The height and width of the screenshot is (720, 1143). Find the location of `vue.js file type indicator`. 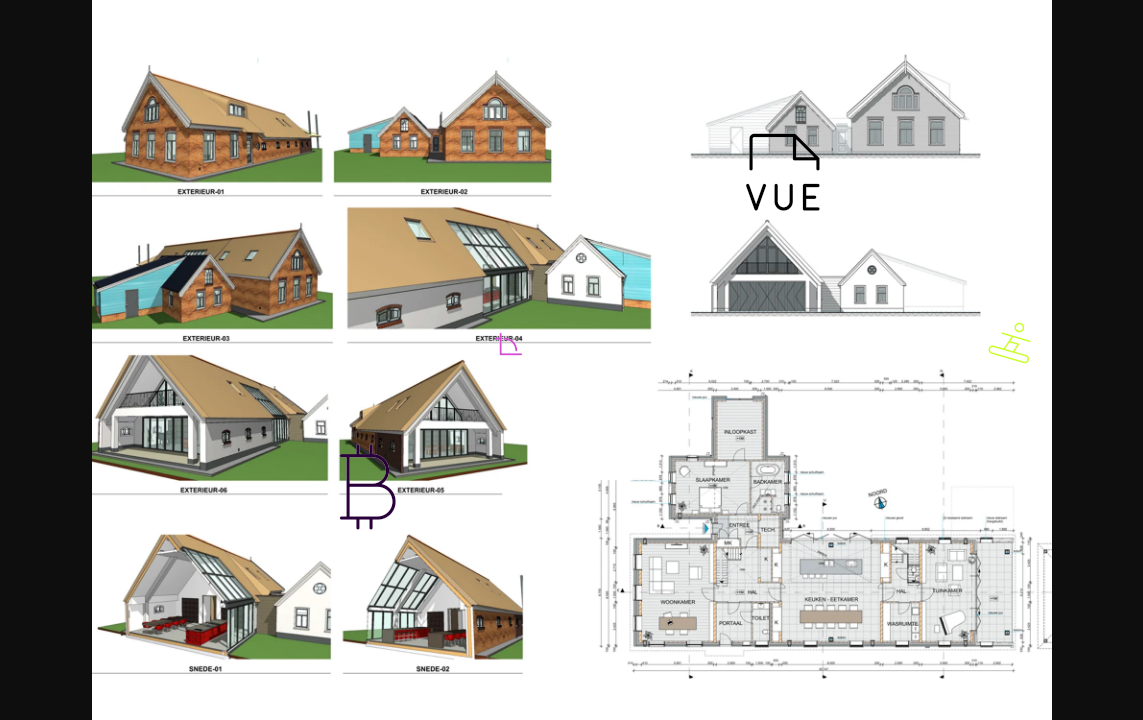

vue.js file type indicator is located at coordinates (784, 175).